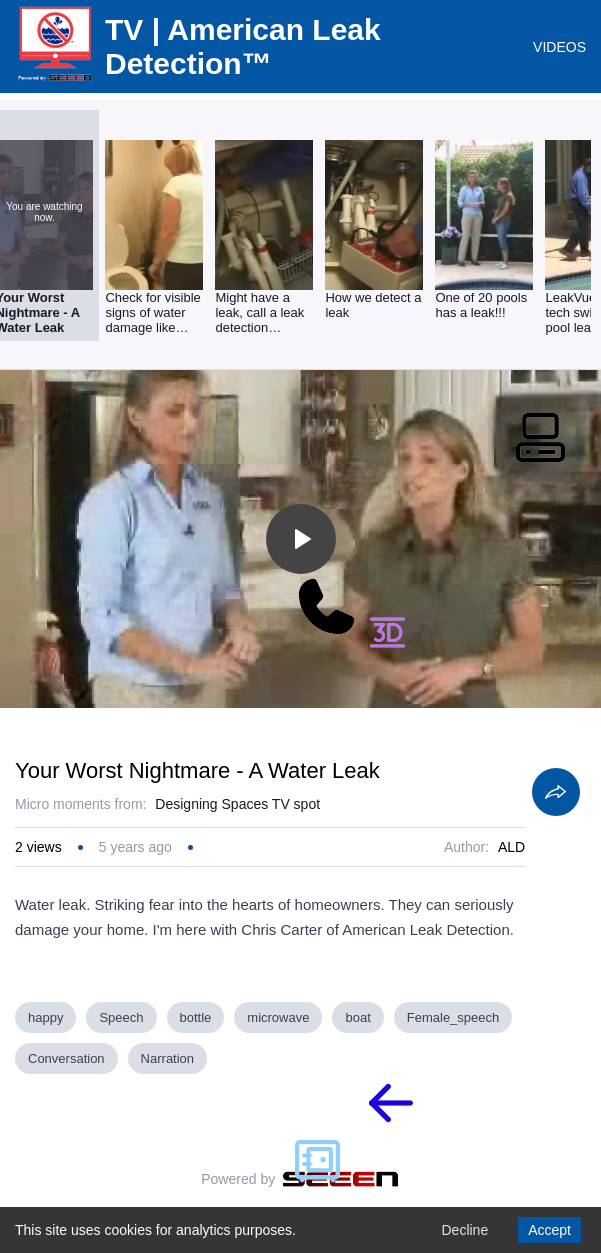 The height and width of the screenshot is (1253, 601). I want to click on switch to 3D view mode, so click(387, 632).